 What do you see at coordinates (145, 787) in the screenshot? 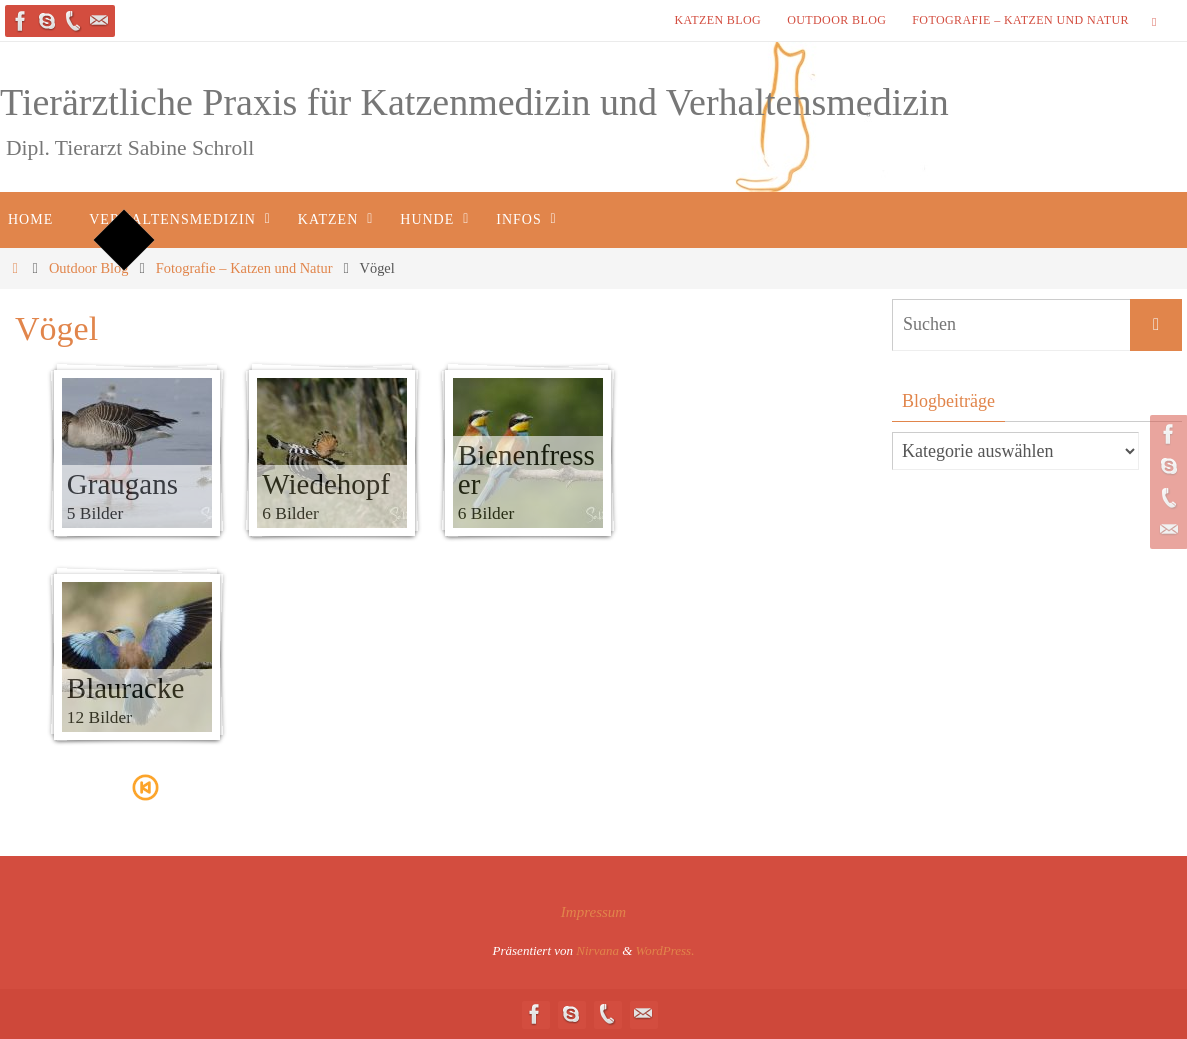
I see `skip to previous track` at bounding box center [145, 787].